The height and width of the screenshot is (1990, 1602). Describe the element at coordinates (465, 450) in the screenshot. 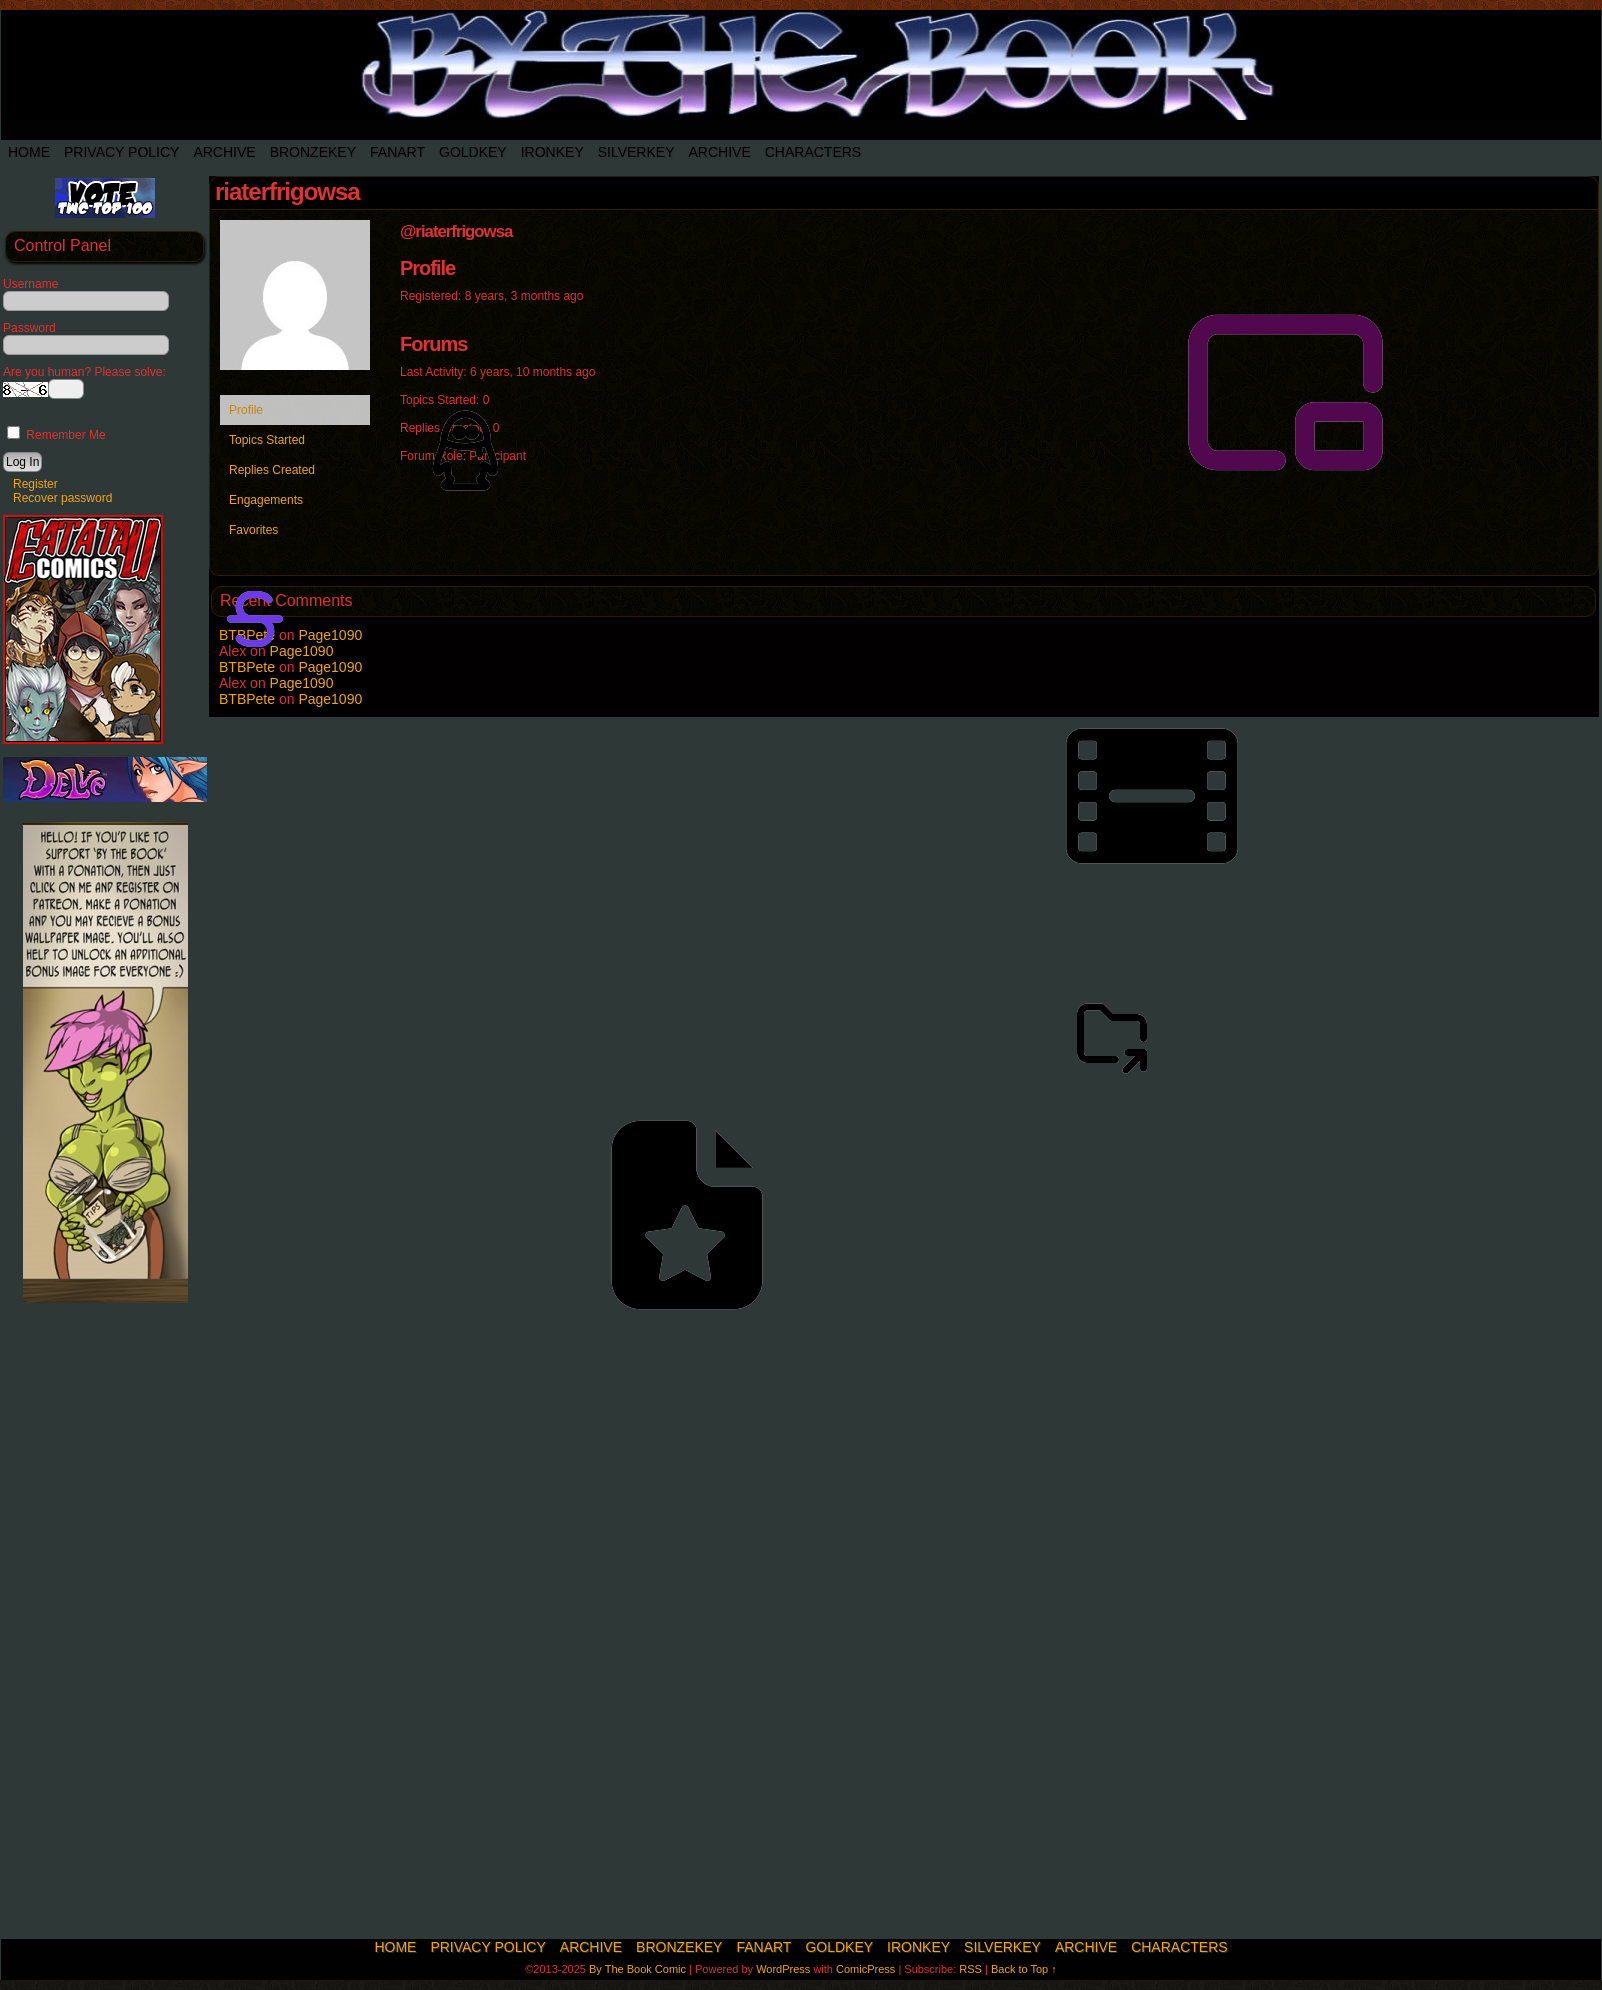

I see `open QQ messenger` at that location.